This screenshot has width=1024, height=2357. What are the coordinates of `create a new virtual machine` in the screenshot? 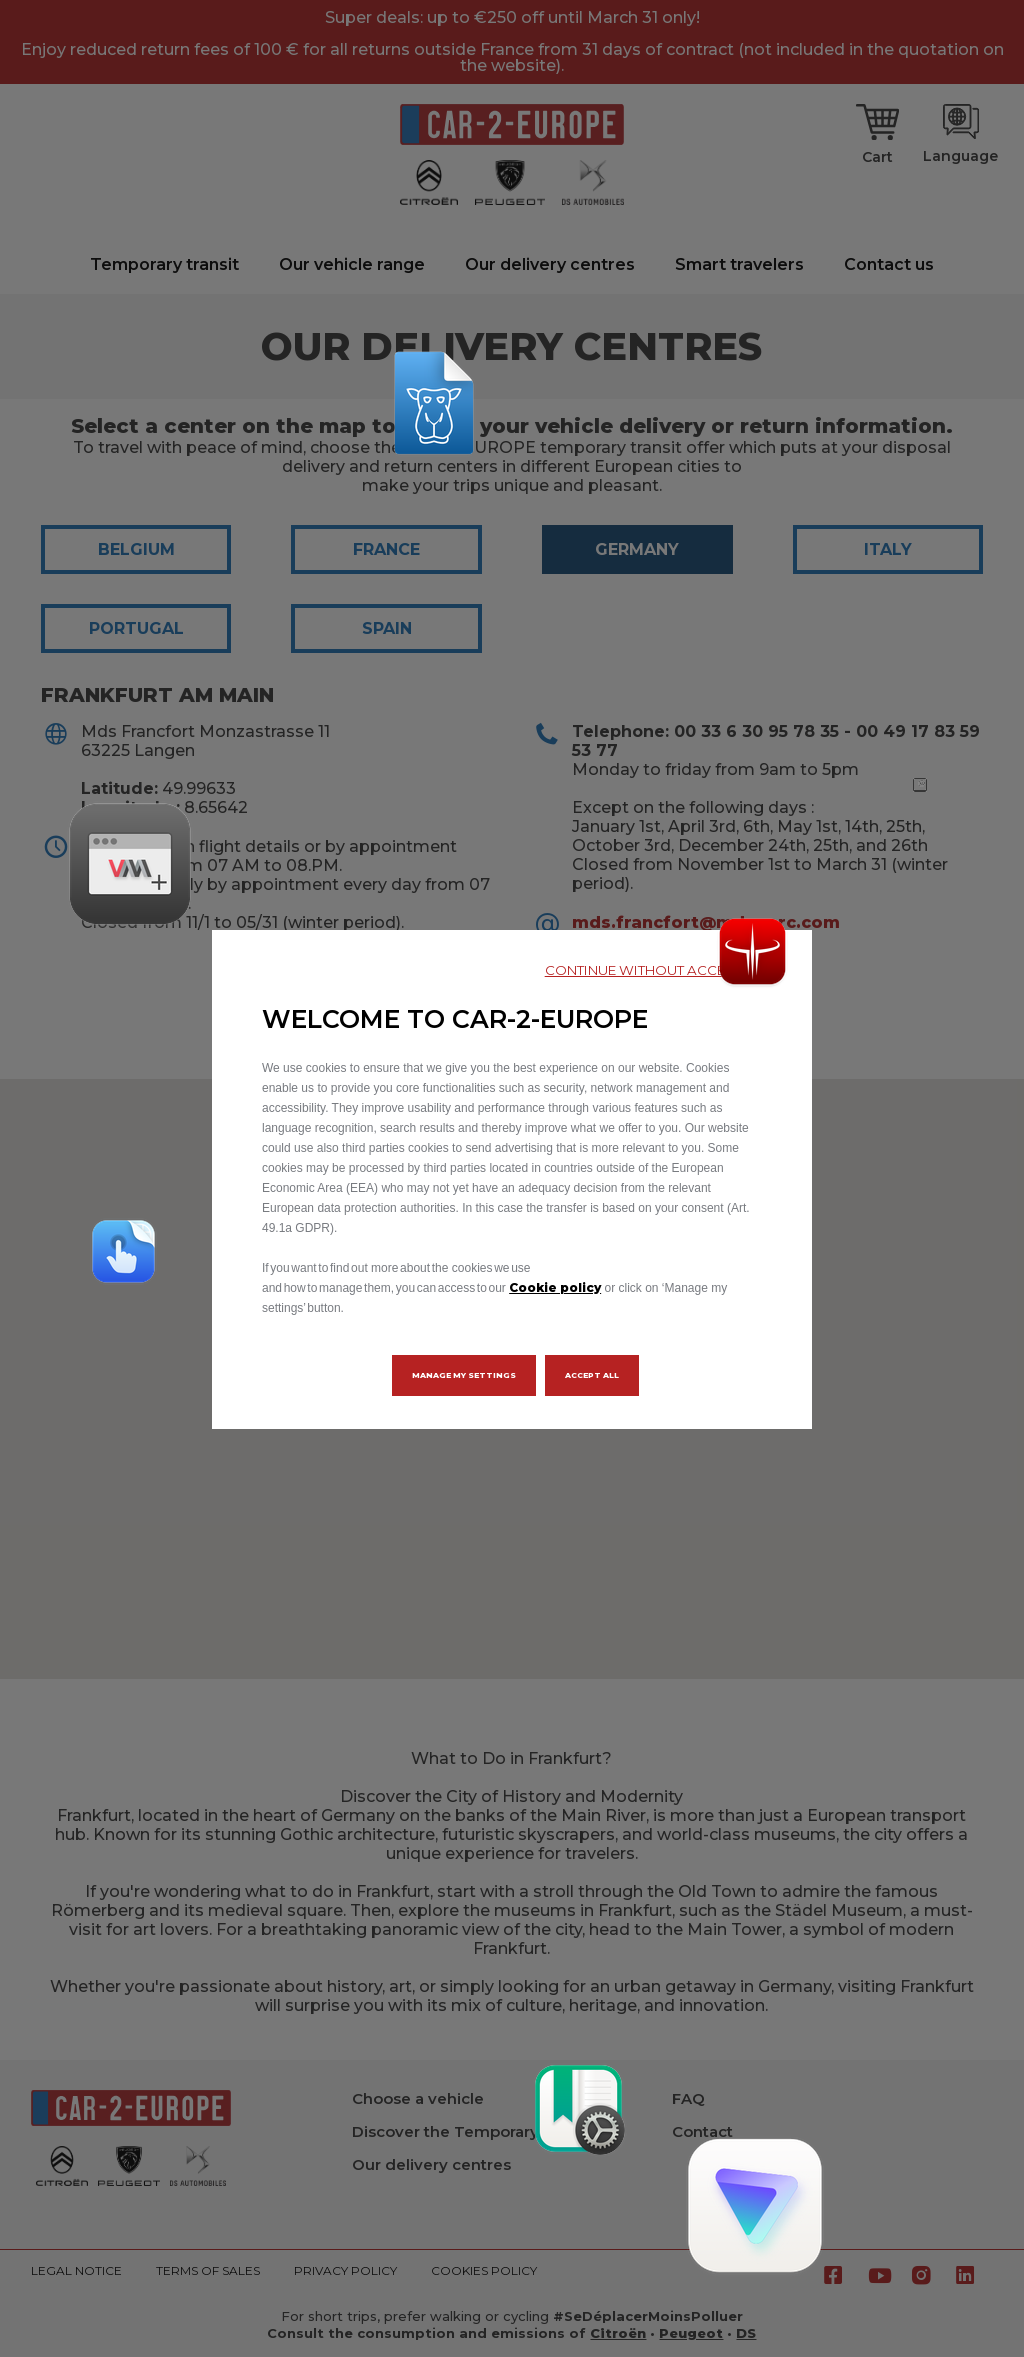 It's located at (130, 864).